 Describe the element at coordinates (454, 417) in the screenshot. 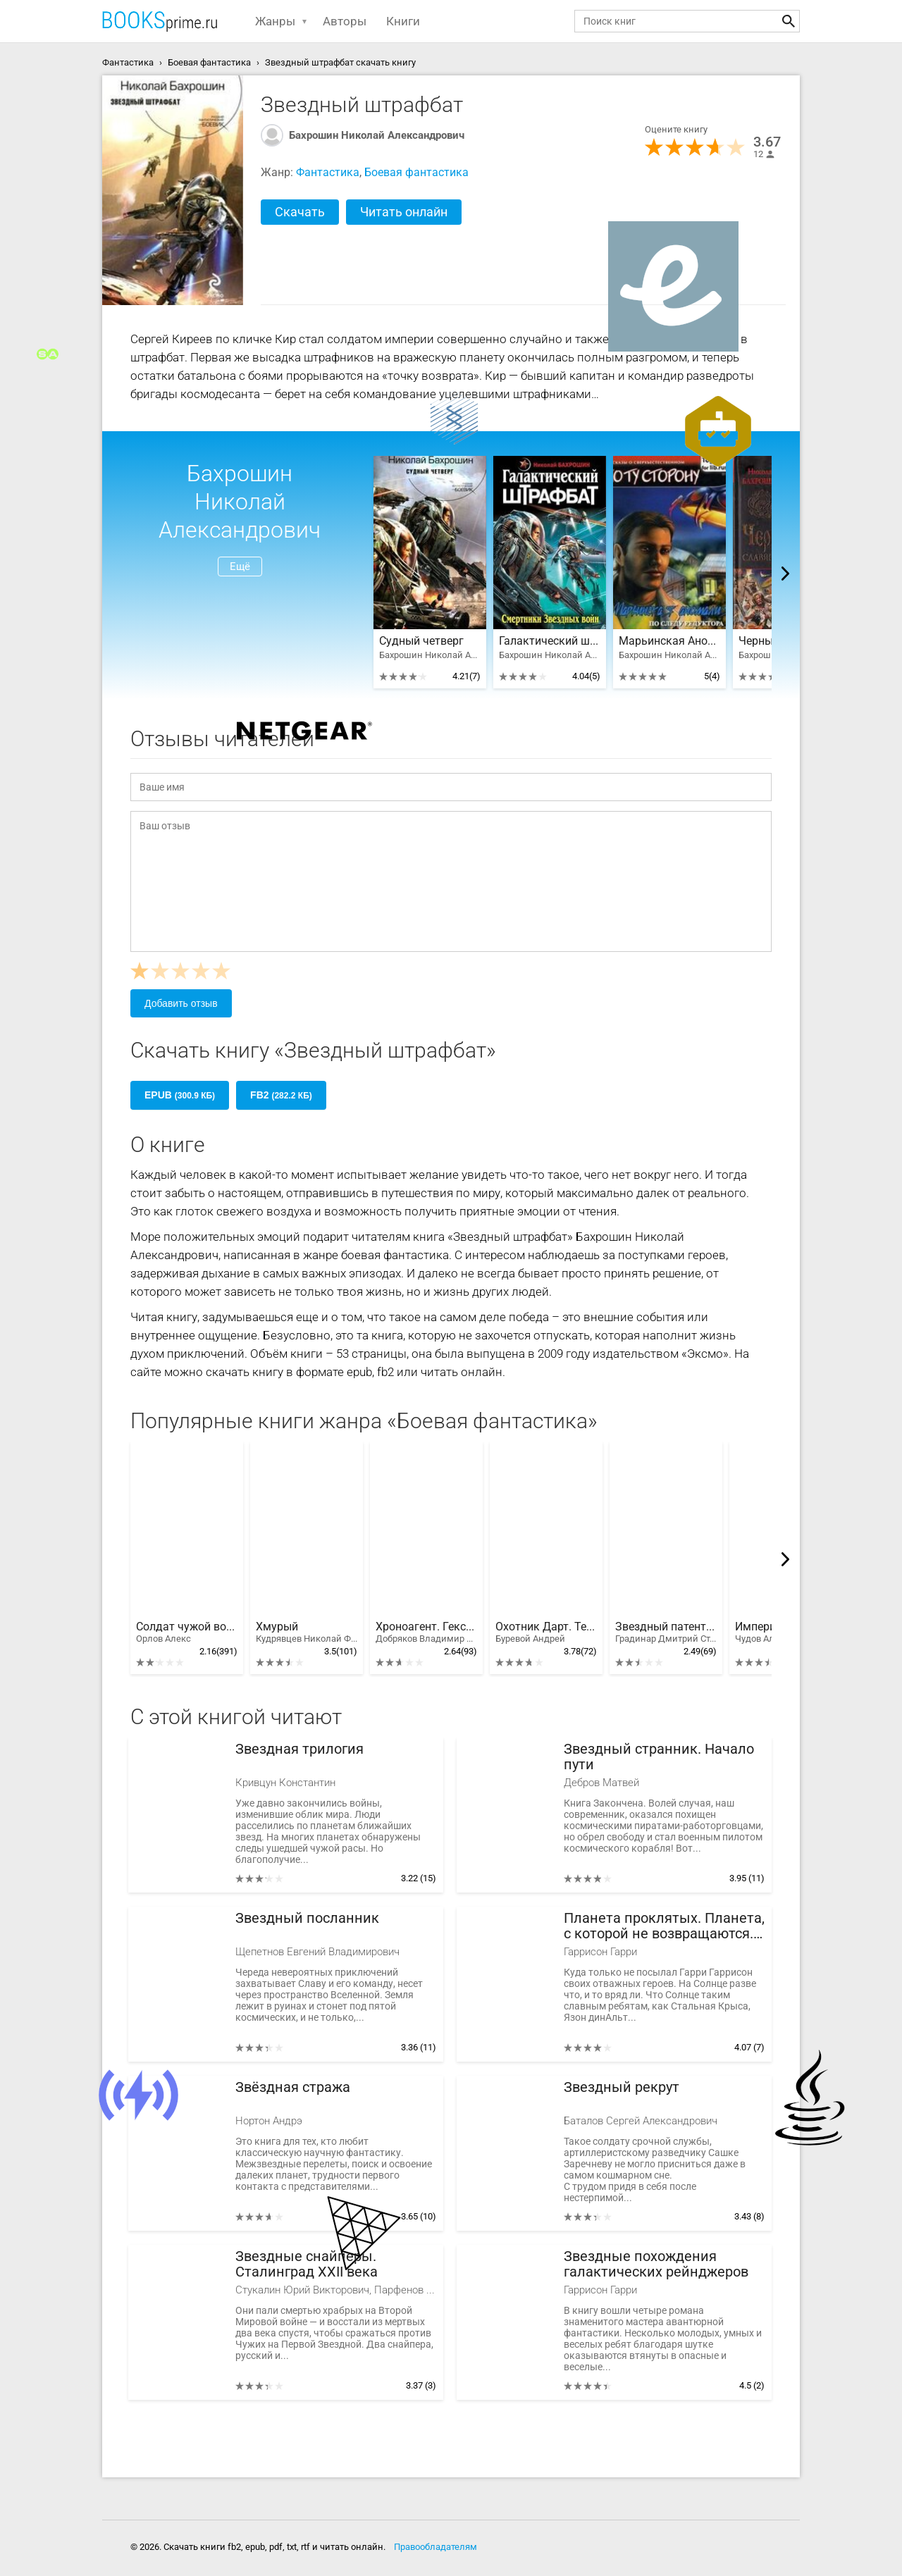

I see `parity substrate blockchain framework logo` at that location.